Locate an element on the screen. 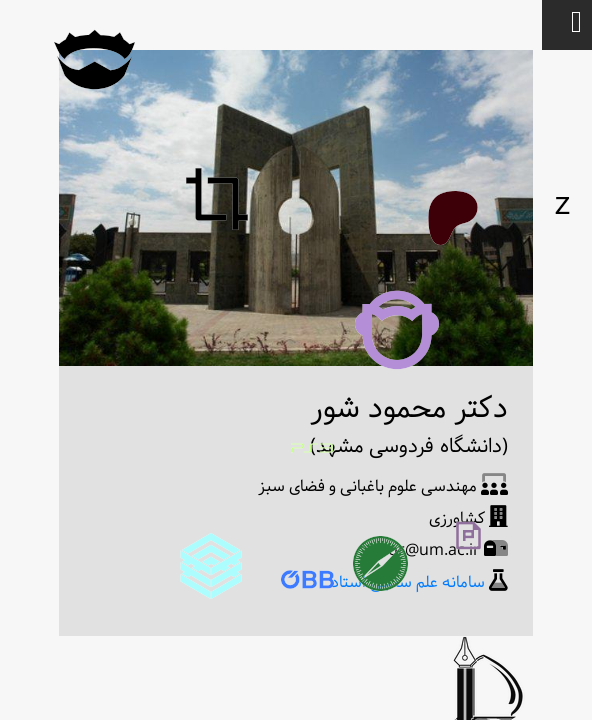  navigate to the nim programming language website is located at coordinates (94, 59).